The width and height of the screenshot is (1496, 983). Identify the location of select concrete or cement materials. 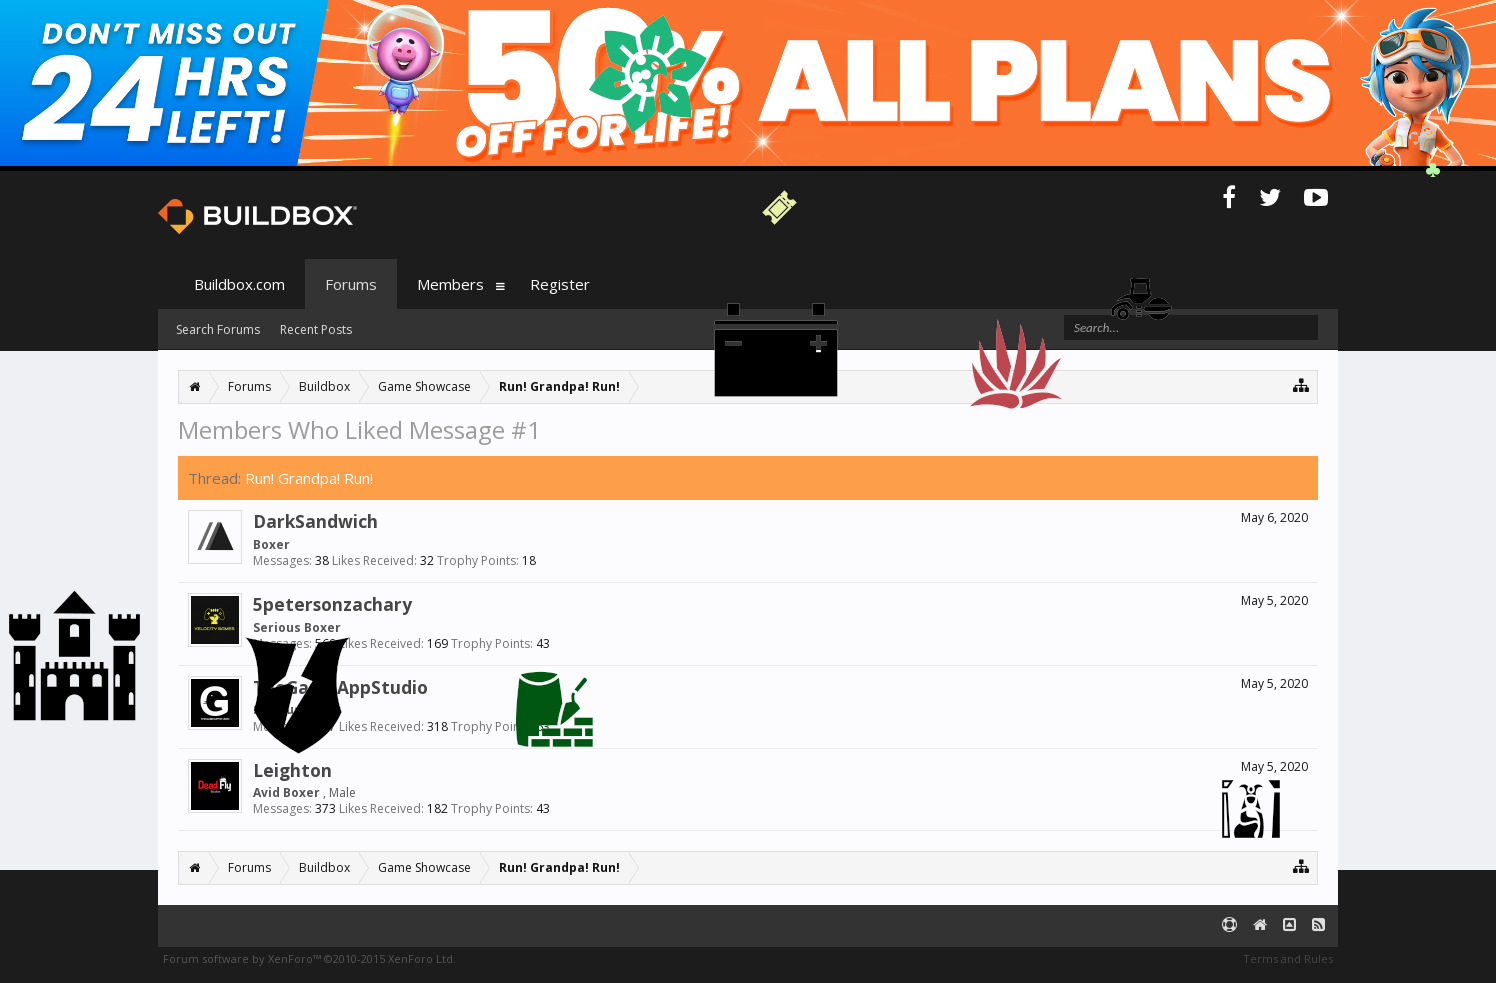
(554, 708).